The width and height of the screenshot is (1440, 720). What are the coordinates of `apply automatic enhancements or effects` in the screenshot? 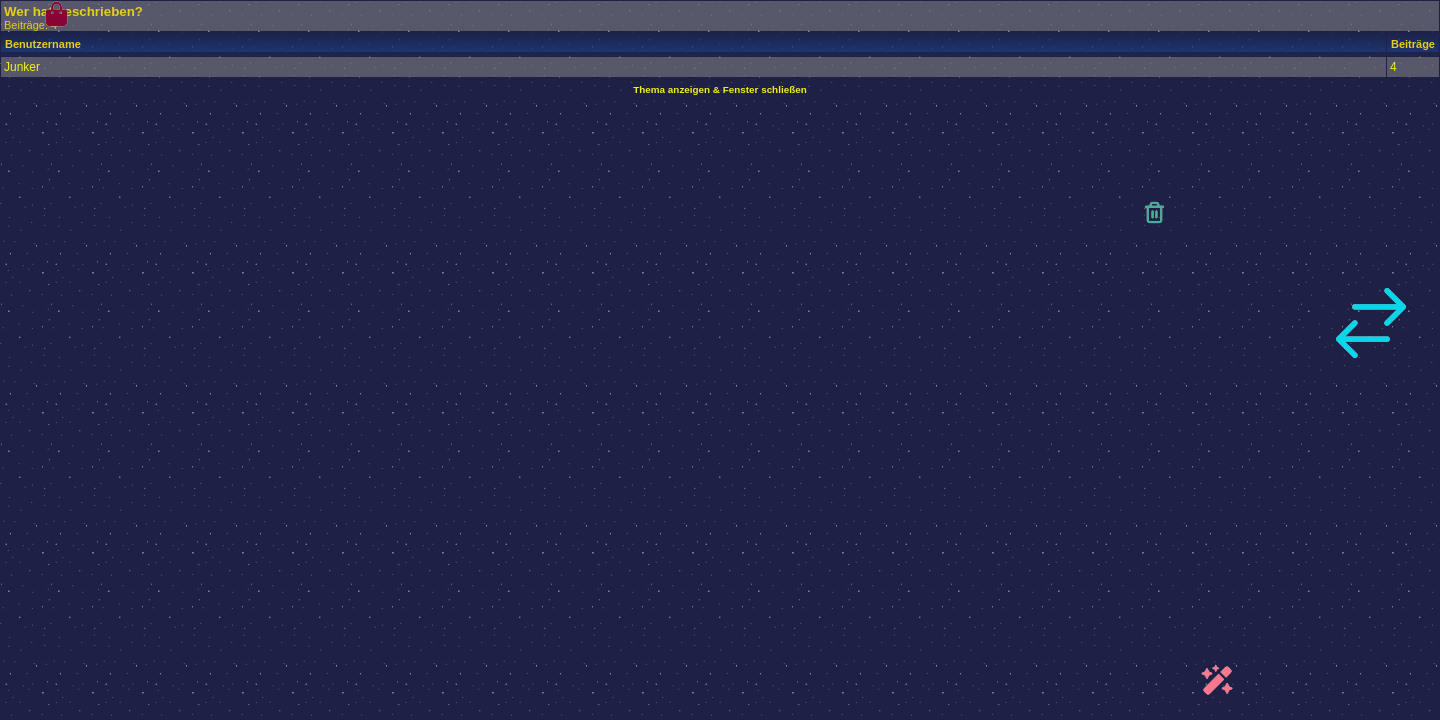 It's located at (1217, 680).